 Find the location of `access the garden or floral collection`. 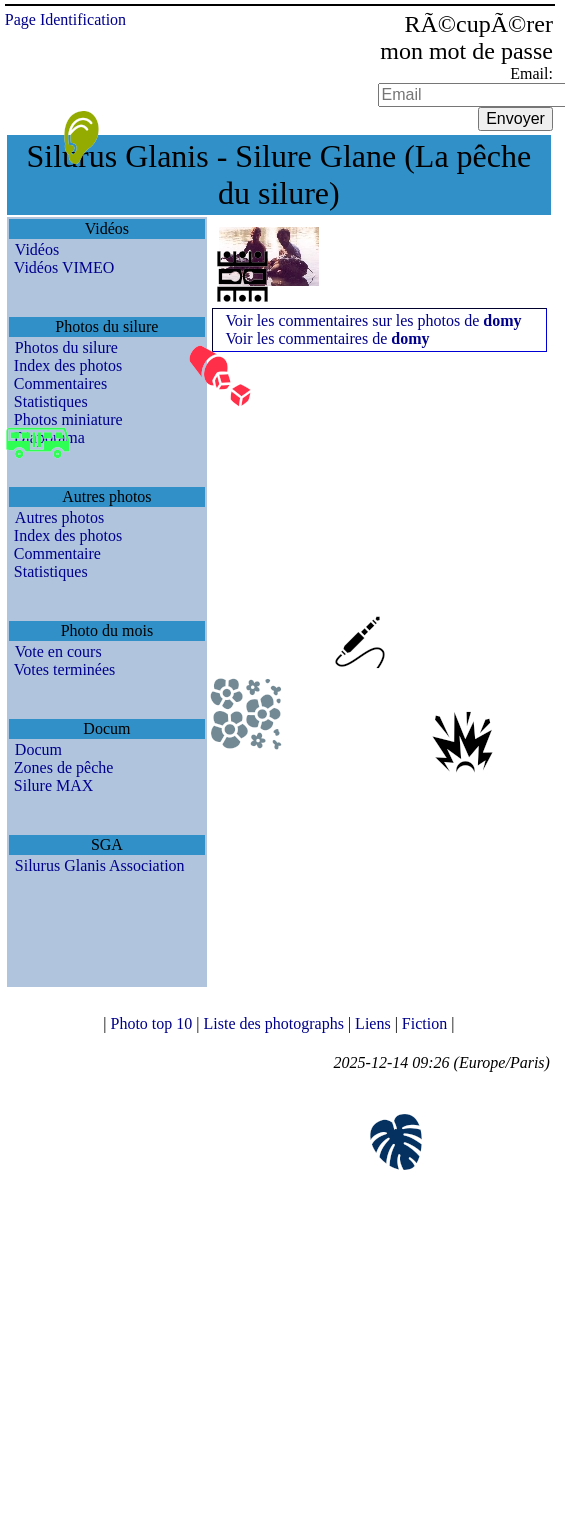

access the garden or floral collection is located at coordinates (246, 714).